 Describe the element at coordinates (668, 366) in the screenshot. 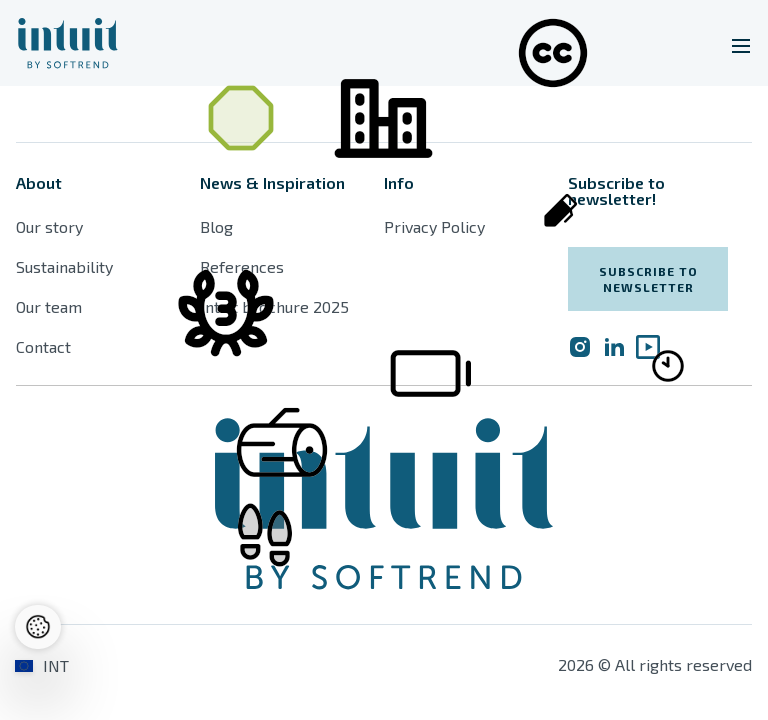

I see `indicates the current time or timestamp` at that location.